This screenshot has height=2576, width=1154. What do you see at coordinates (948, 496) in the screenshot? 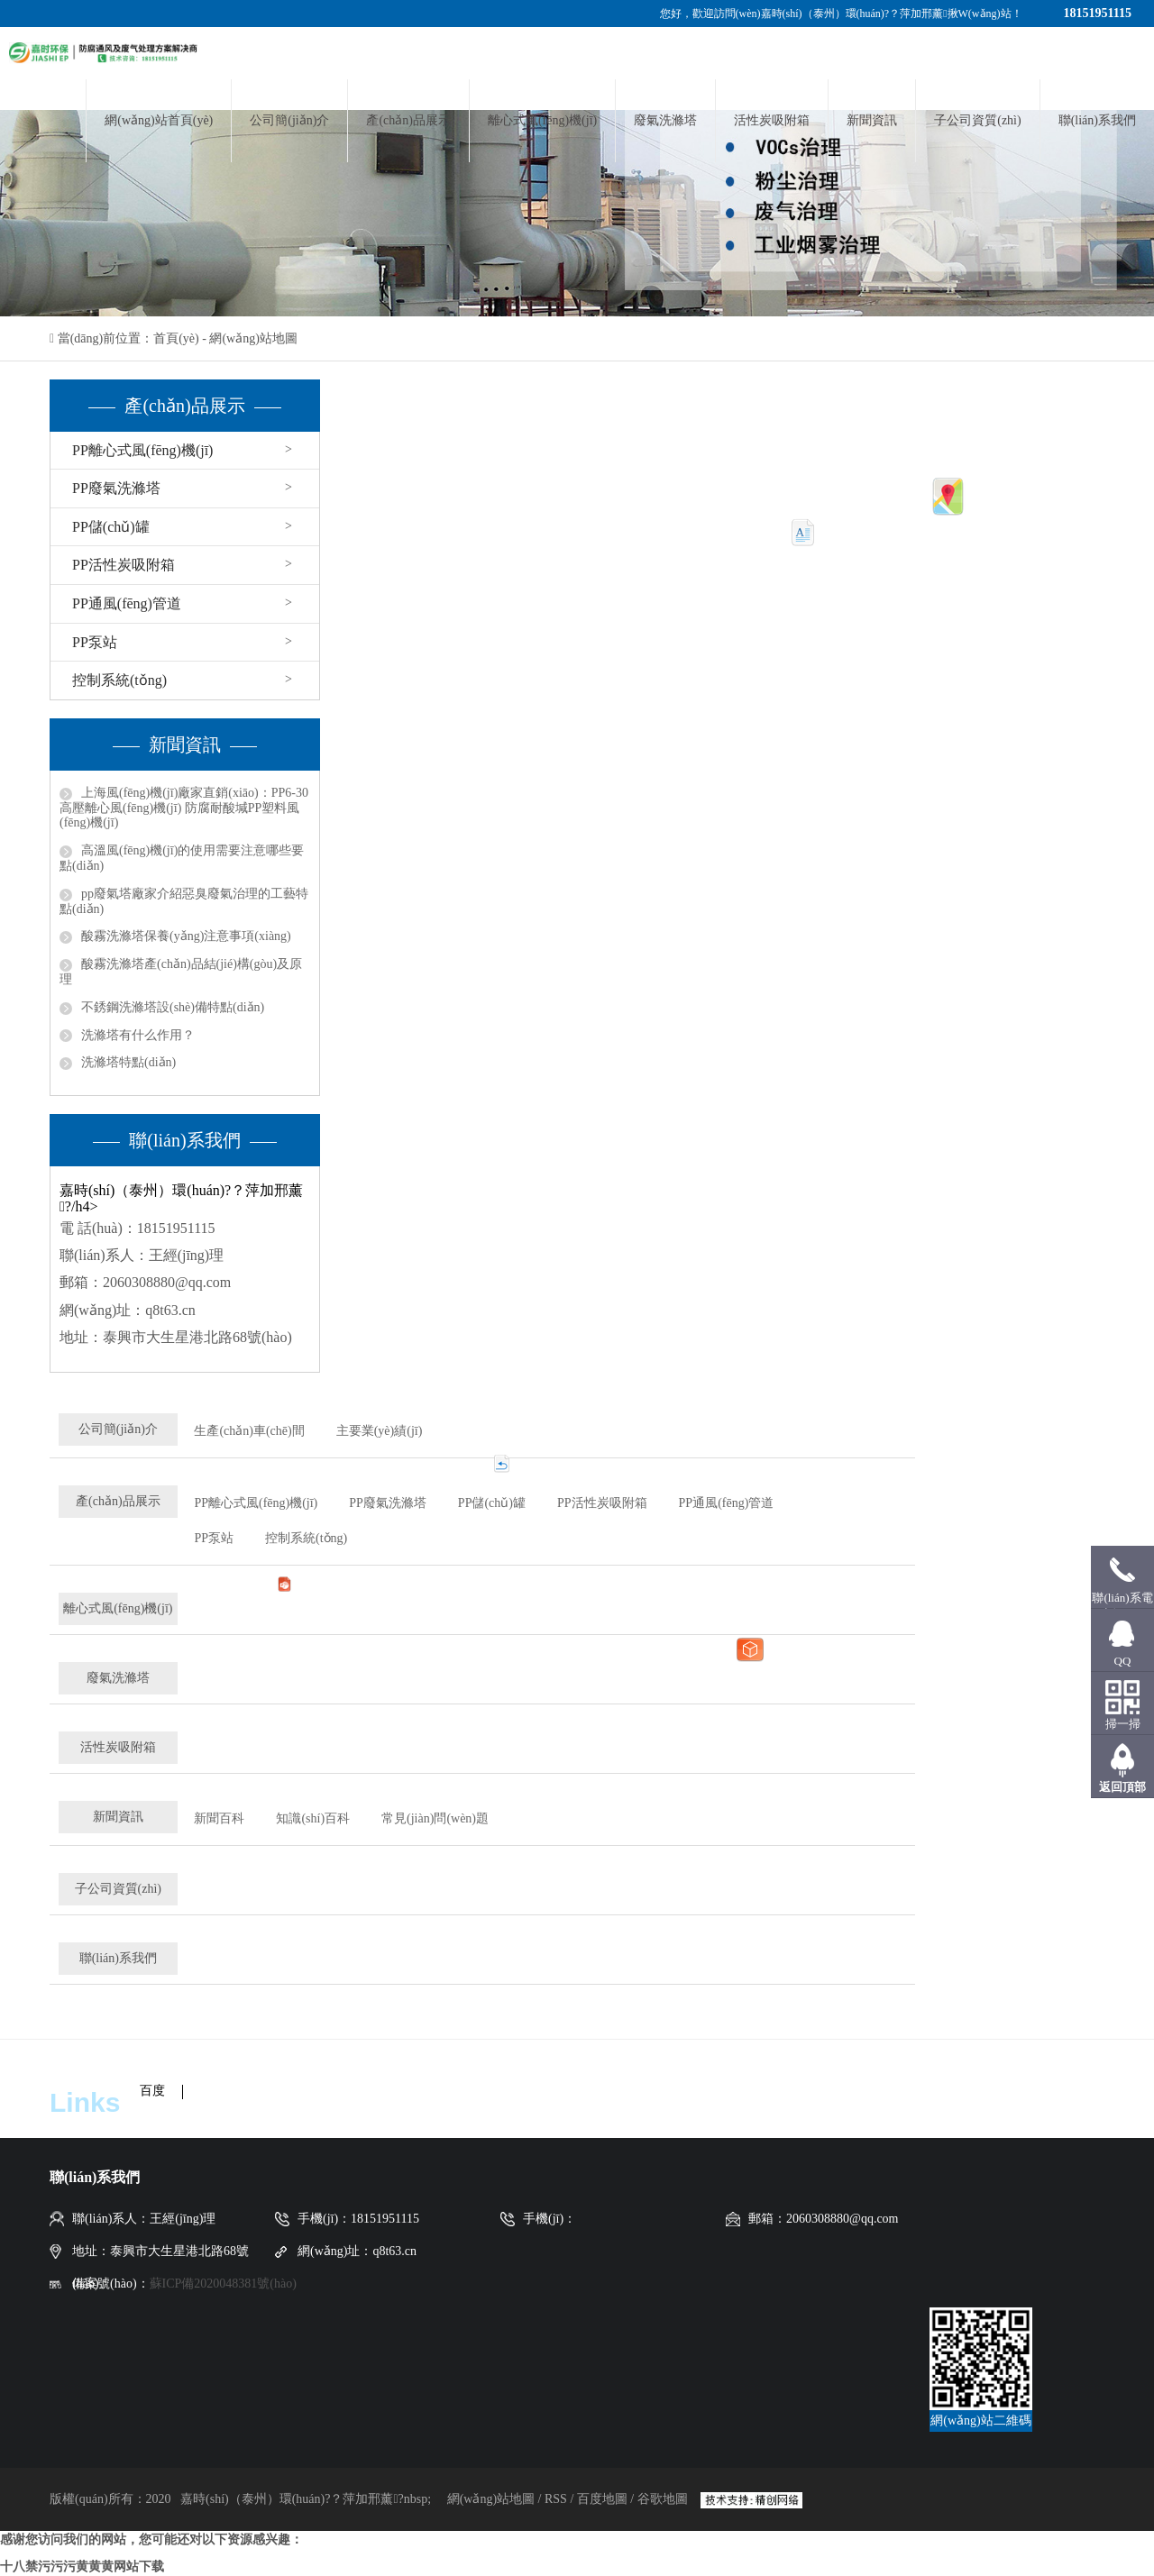
I see `a gpx file containing gps route or track data` at bounding box center [948, 496].